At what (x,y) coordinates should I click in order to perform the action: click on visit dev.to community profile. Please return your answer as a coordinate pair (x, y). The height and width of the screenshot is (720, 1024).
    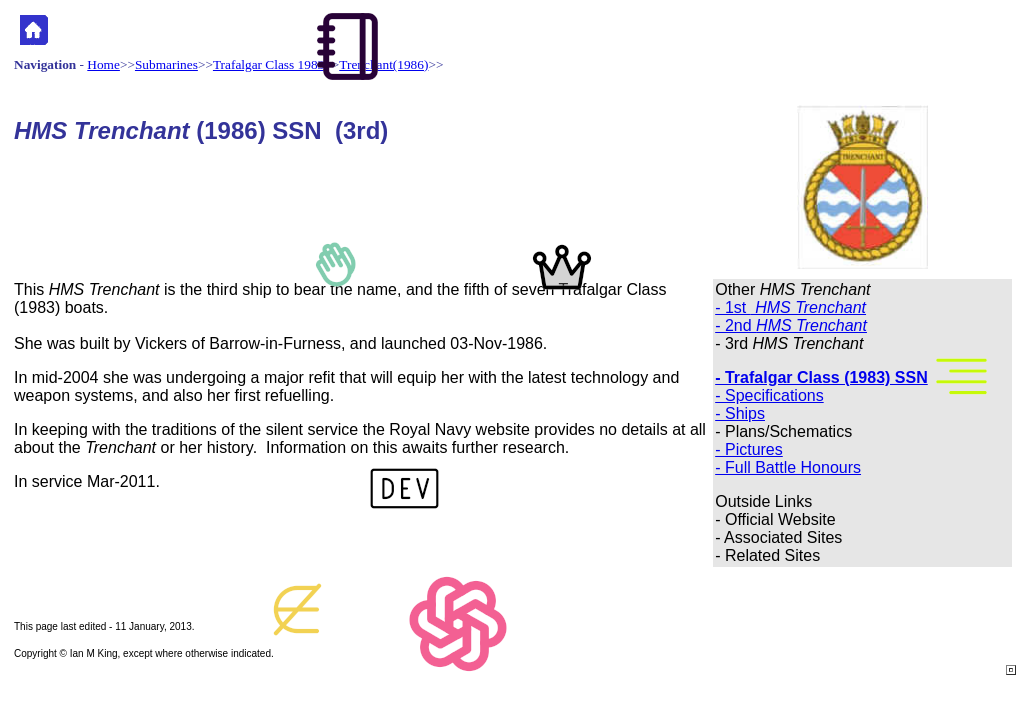
    Looking at the image, I should click on (404, 488).